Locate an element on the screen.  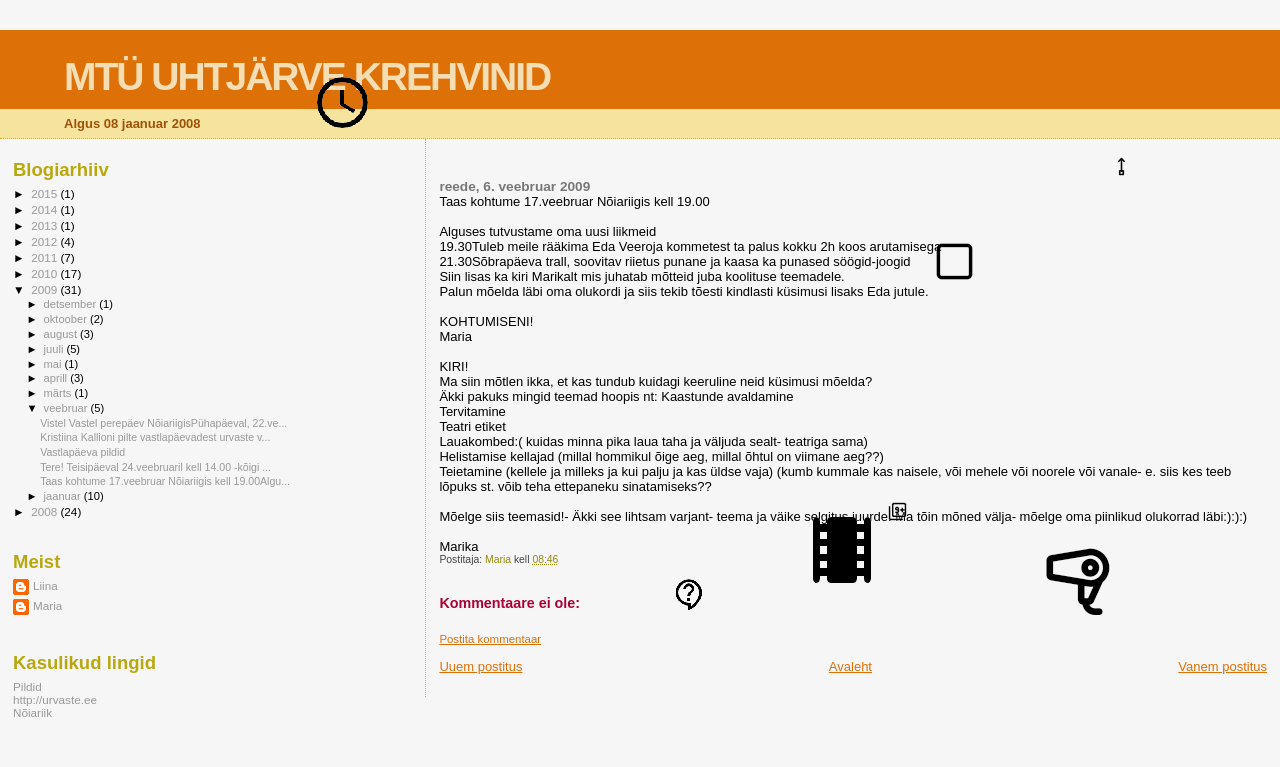
view schedule or upcoming events is located at coordinates (342, 102).